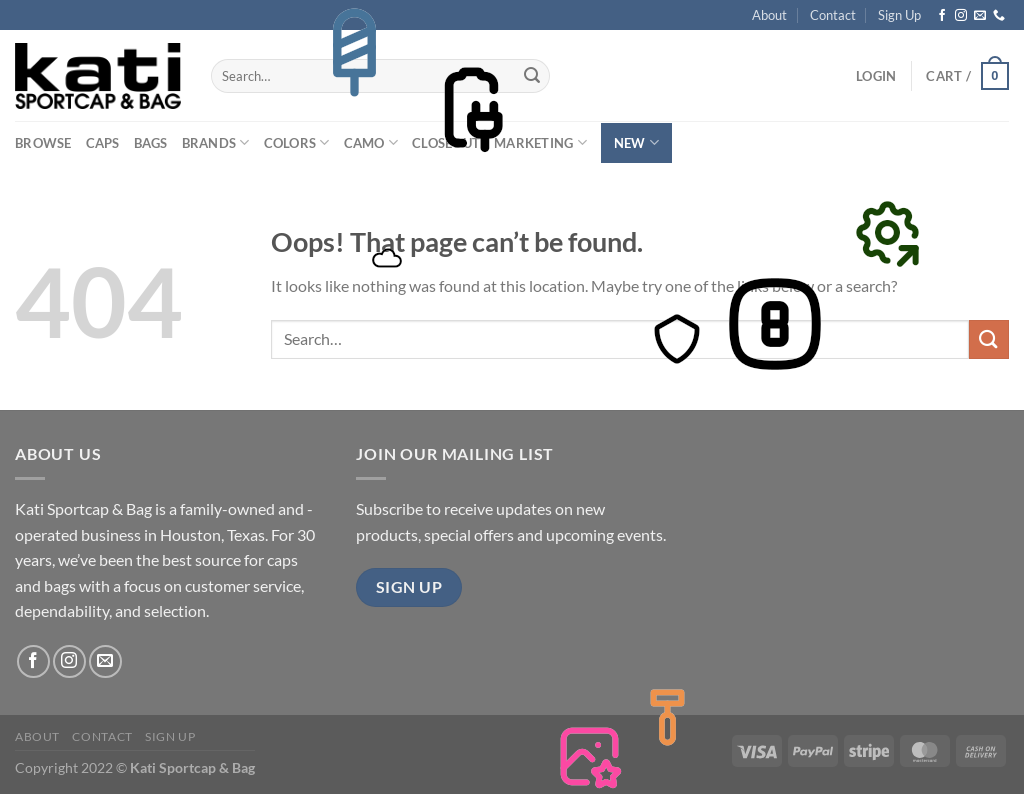 The width and height of the screenshot is (1024, 794). Describe the element at coordinates (589, 756) in the screenshot. I see `add photo to favorites` at that location.